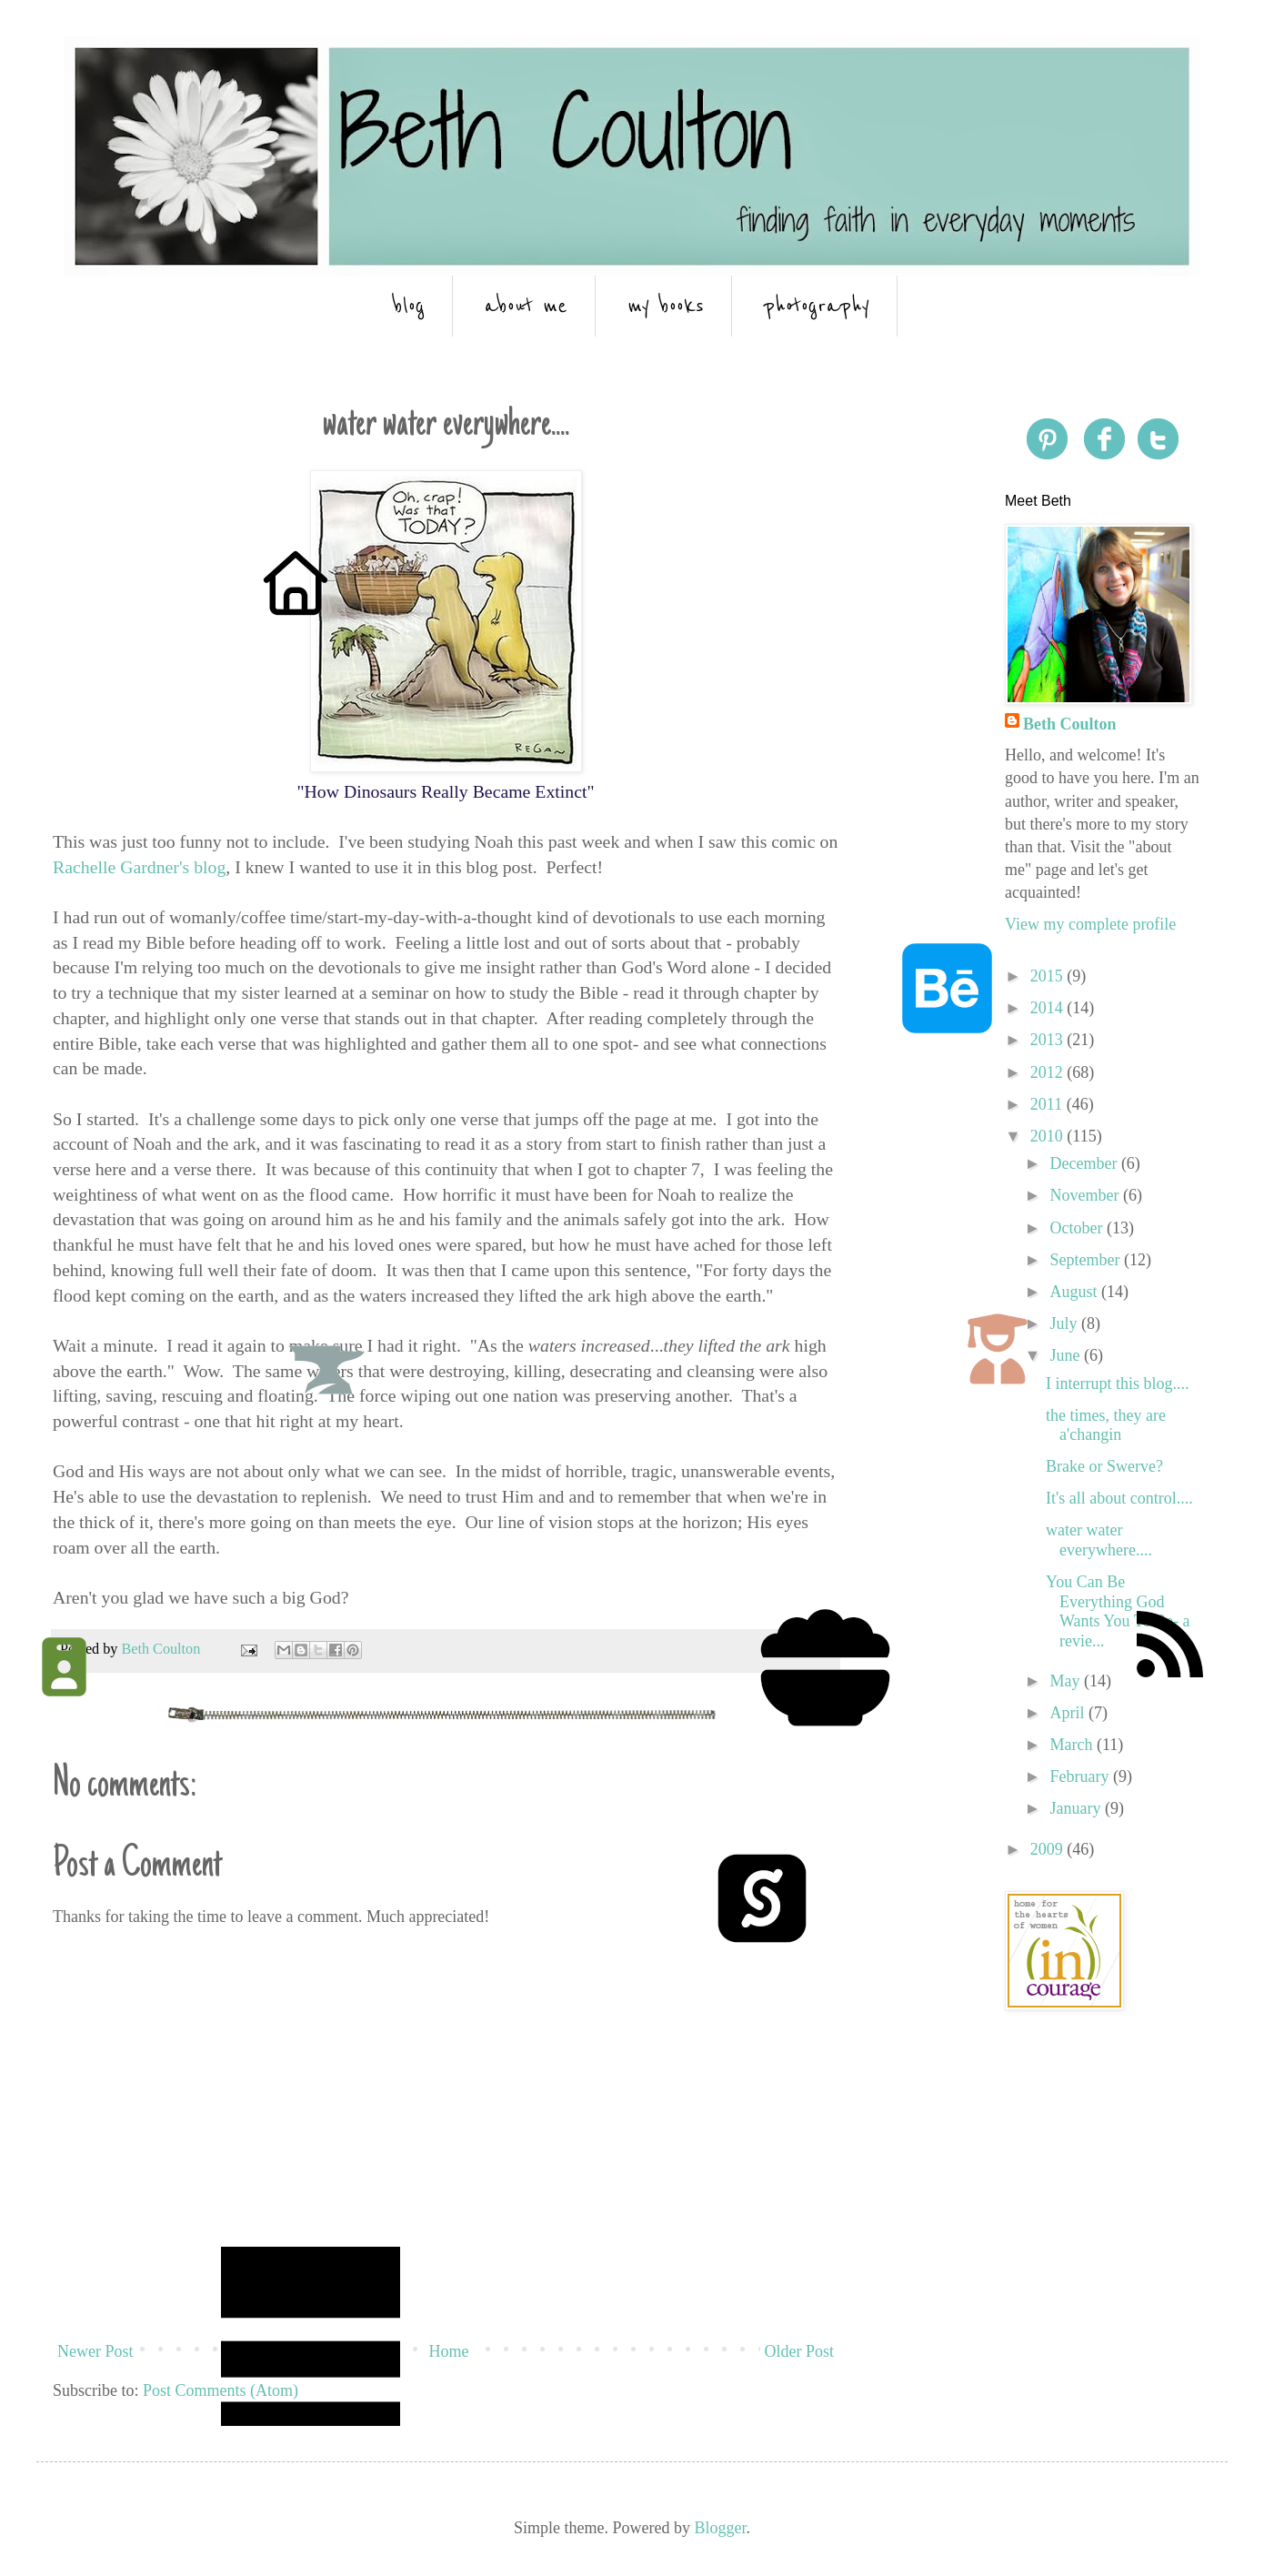 This screenshot has width=1264, height=2576. Describe the element at coordinates (326, 1370) in the screenshot. I see `visit curseforge for game mods and addons` at that location.